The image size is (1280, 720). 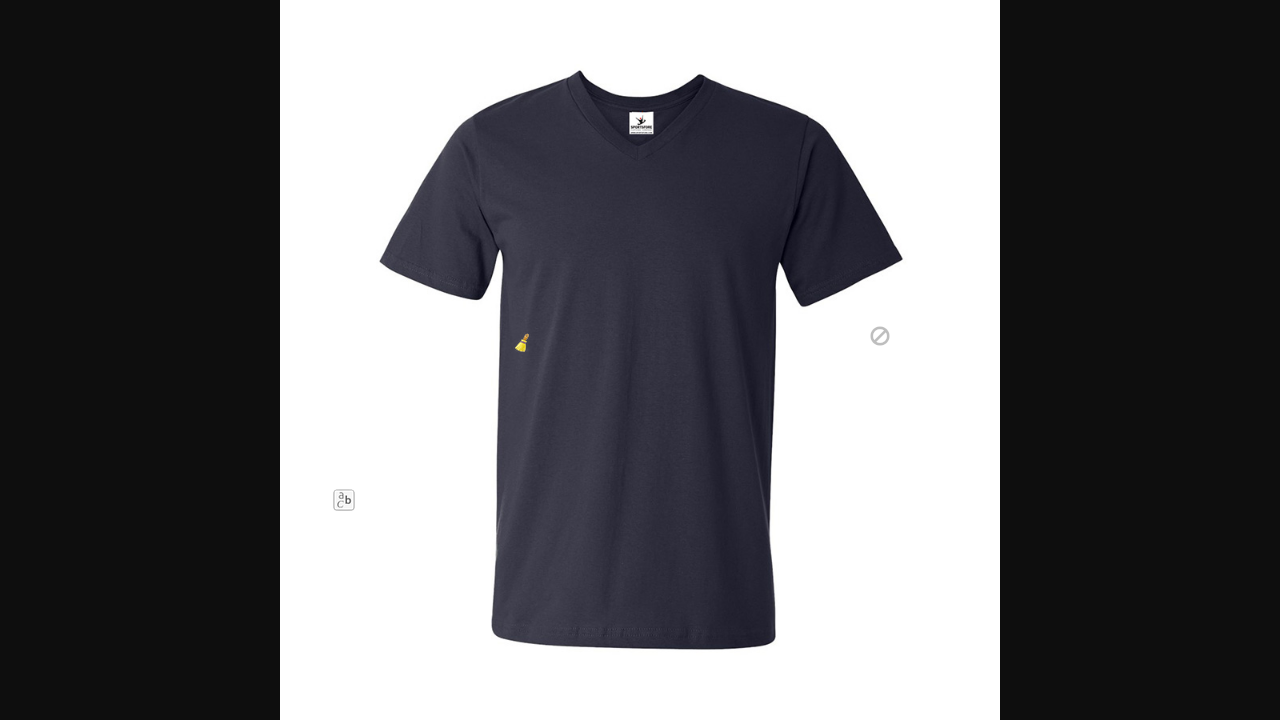 I want to click on open the font viewer application, so click(x=344, y=500).